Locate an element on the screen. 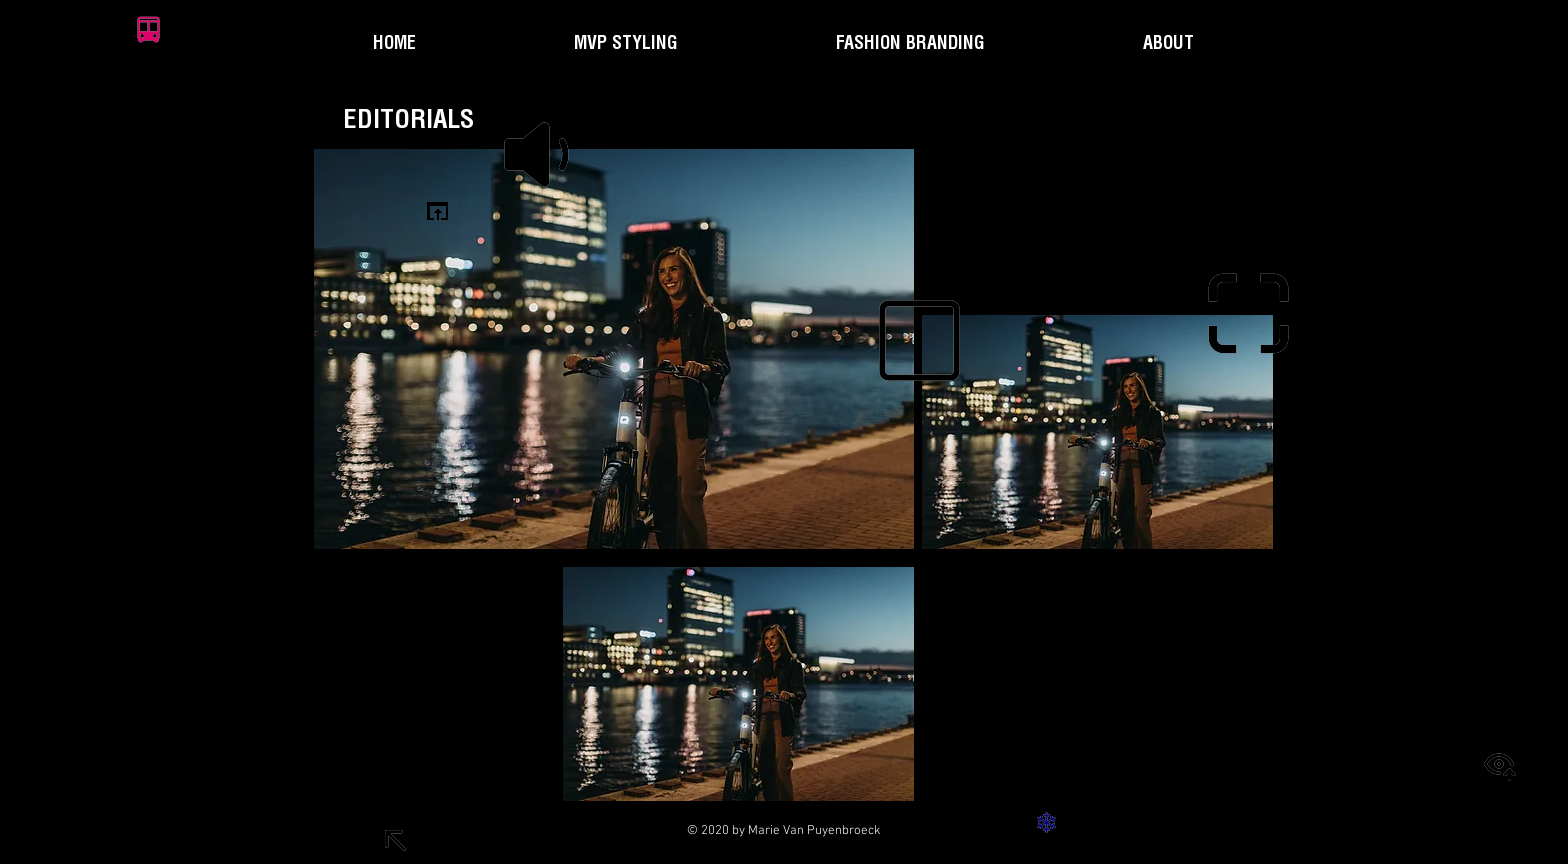 This screenshot has width=1568, height=864. scan a QR code or barcode is located at coordinates (1248, 313).